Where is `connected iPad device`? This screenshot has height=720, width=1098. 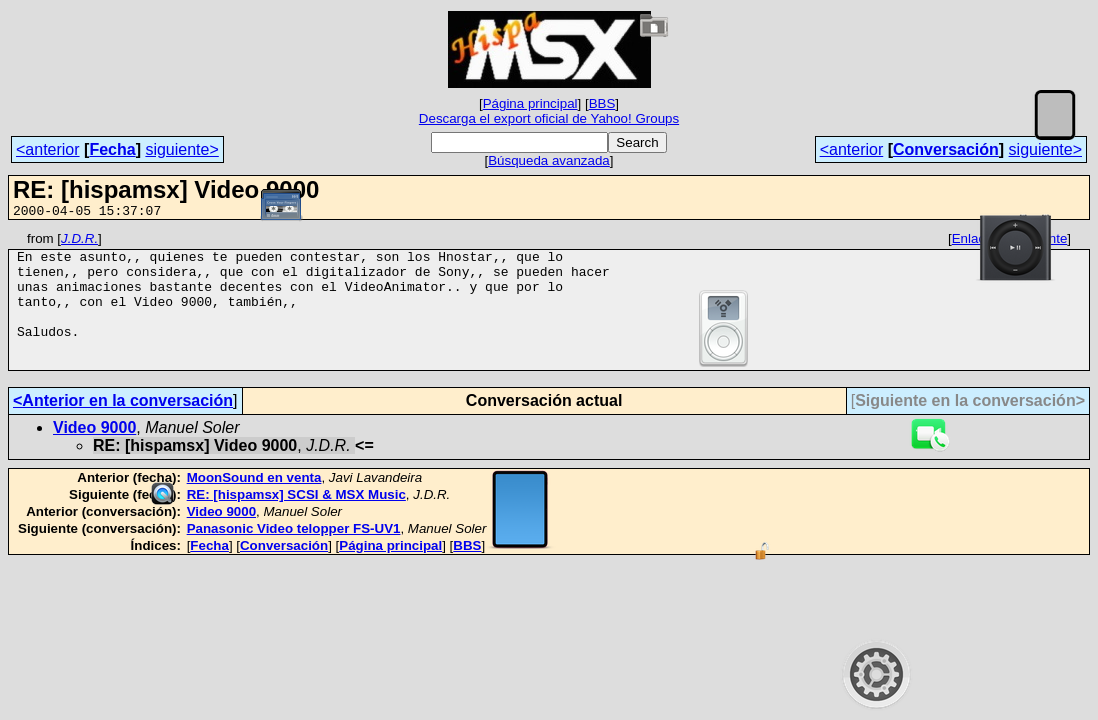 connected iPad device is located at coordinates (520, 510).